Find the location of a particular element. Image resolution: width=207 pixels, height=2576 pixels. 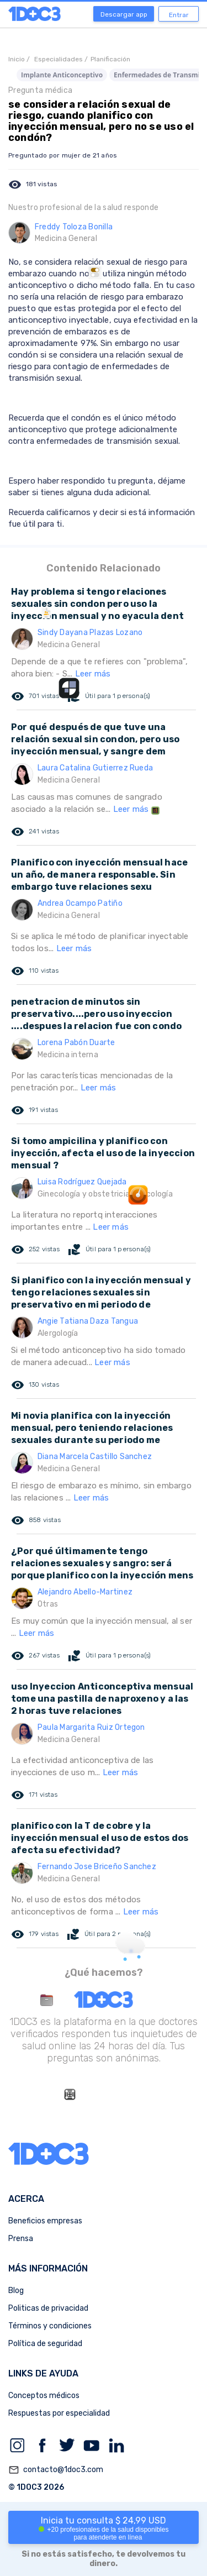

open gtick metronome application is located at coordinates (138, 1195).